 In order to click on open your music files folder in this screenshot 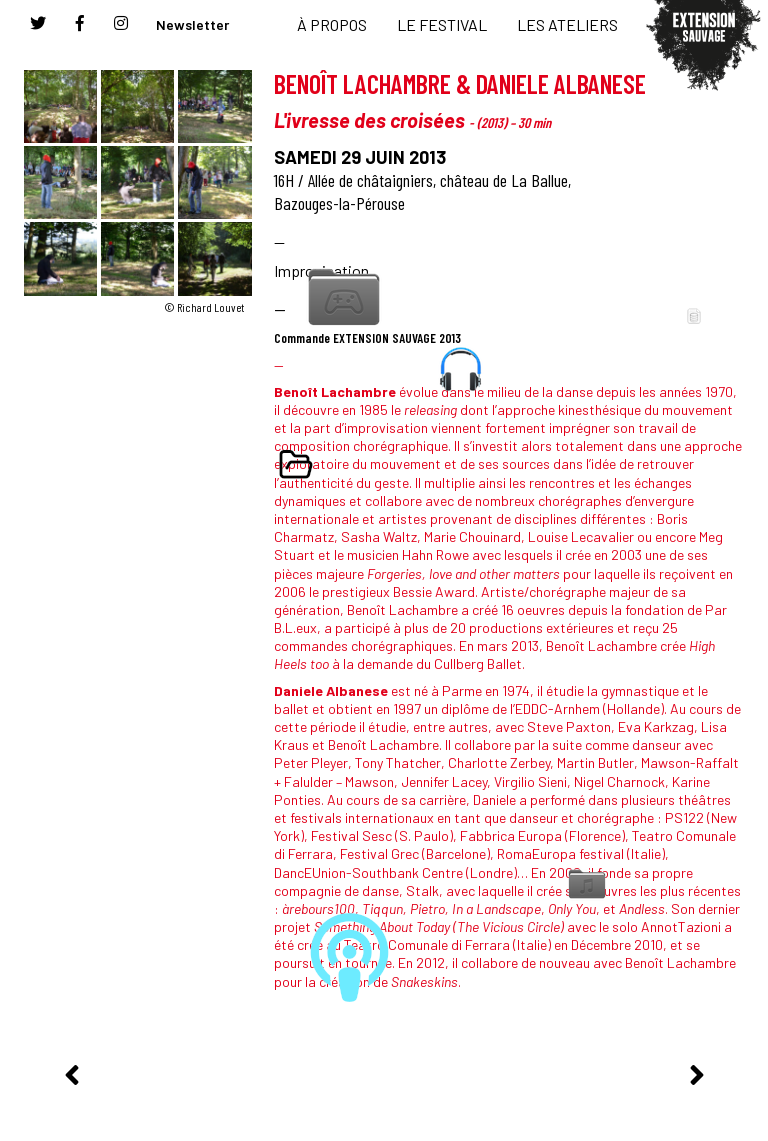, I will do `click(587, 884)`.